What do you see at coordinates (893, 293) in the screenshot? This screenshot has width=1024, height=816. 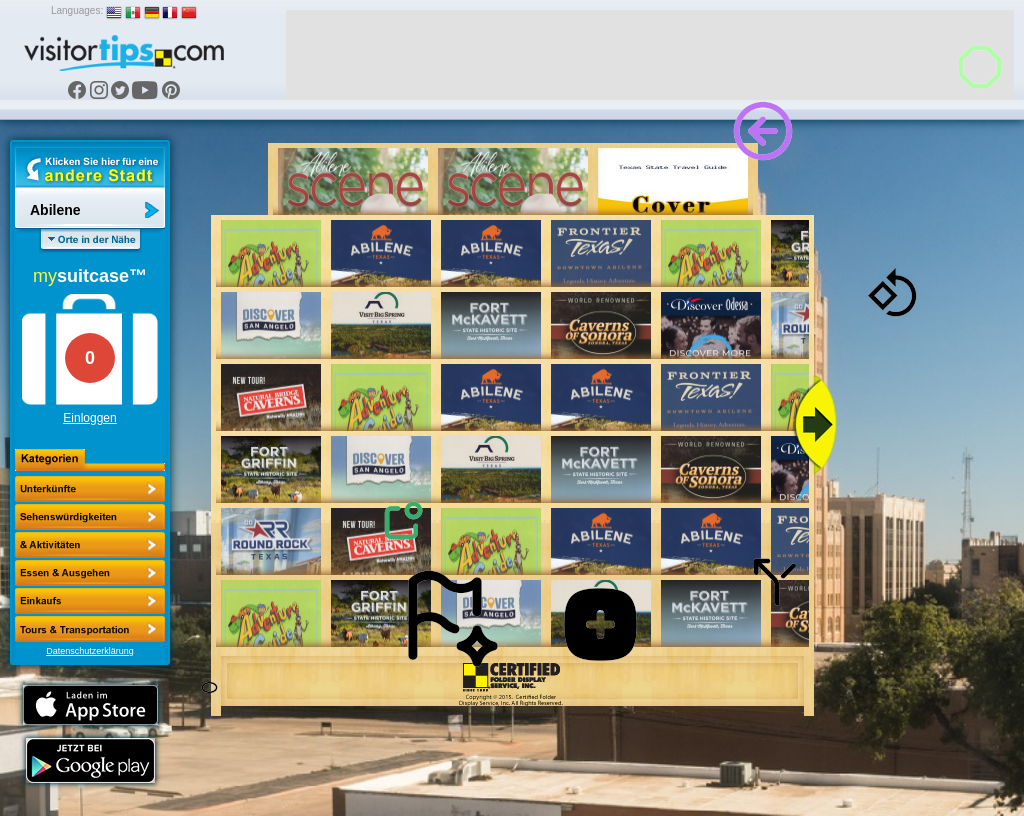 I see `rotate image 90 degrees counterclockwise` at bounding box center [893, 293].